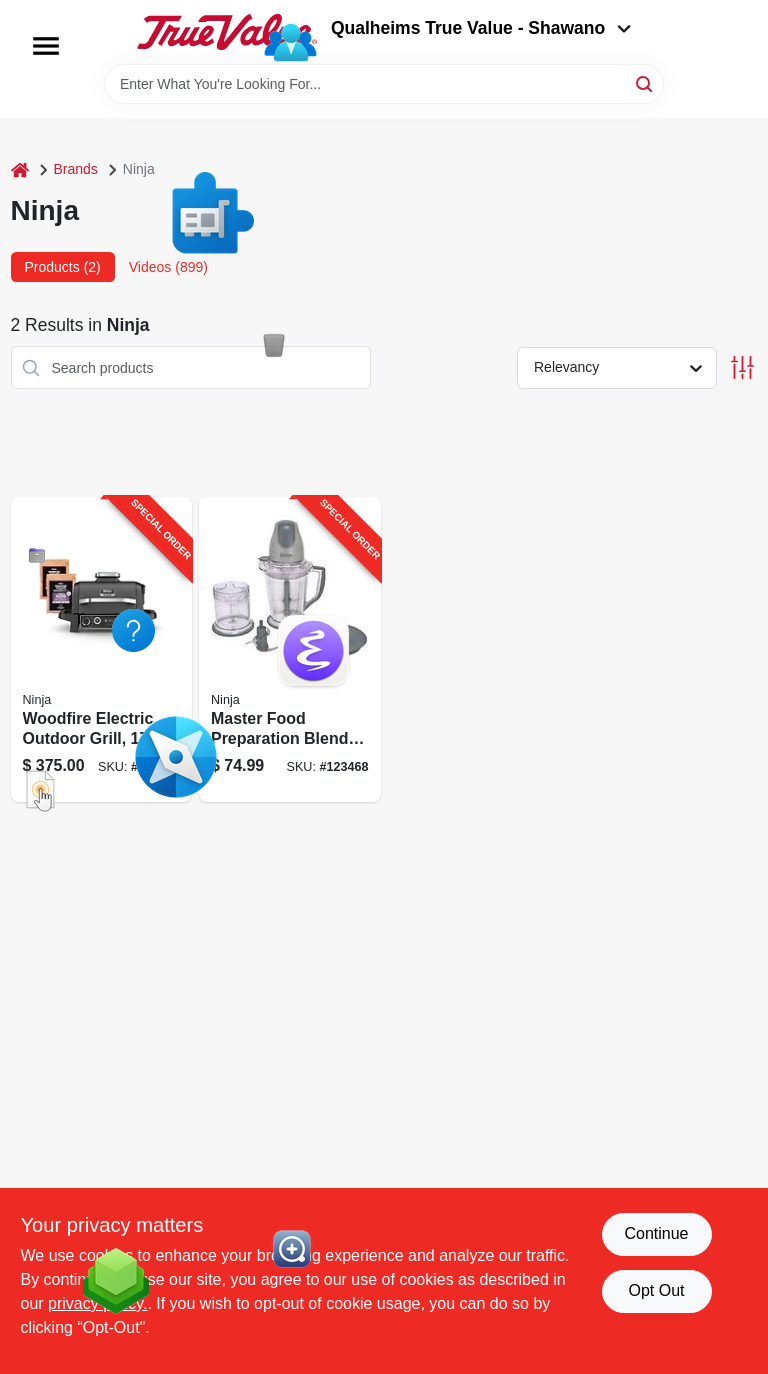  Describe the element at coordinates (290, 42) in the screenshot. I see `open the community app` at that location.